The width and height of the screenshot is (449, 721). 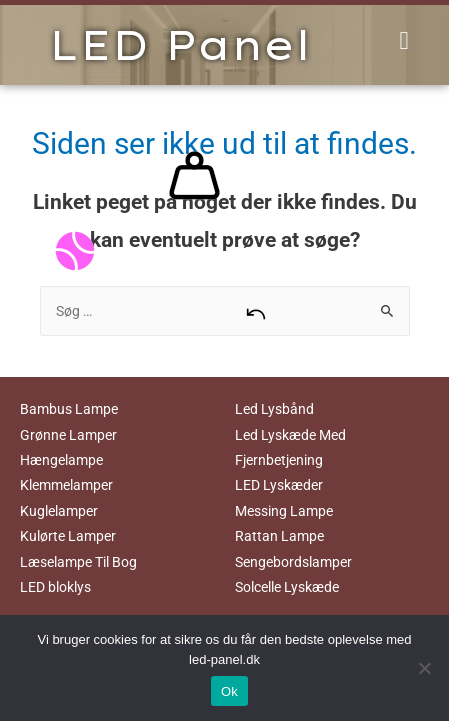 What do you see at coordinates (75, 251) in the screenshot?
I see `access tennis or sports-related features` at bounding box center [75, 251].